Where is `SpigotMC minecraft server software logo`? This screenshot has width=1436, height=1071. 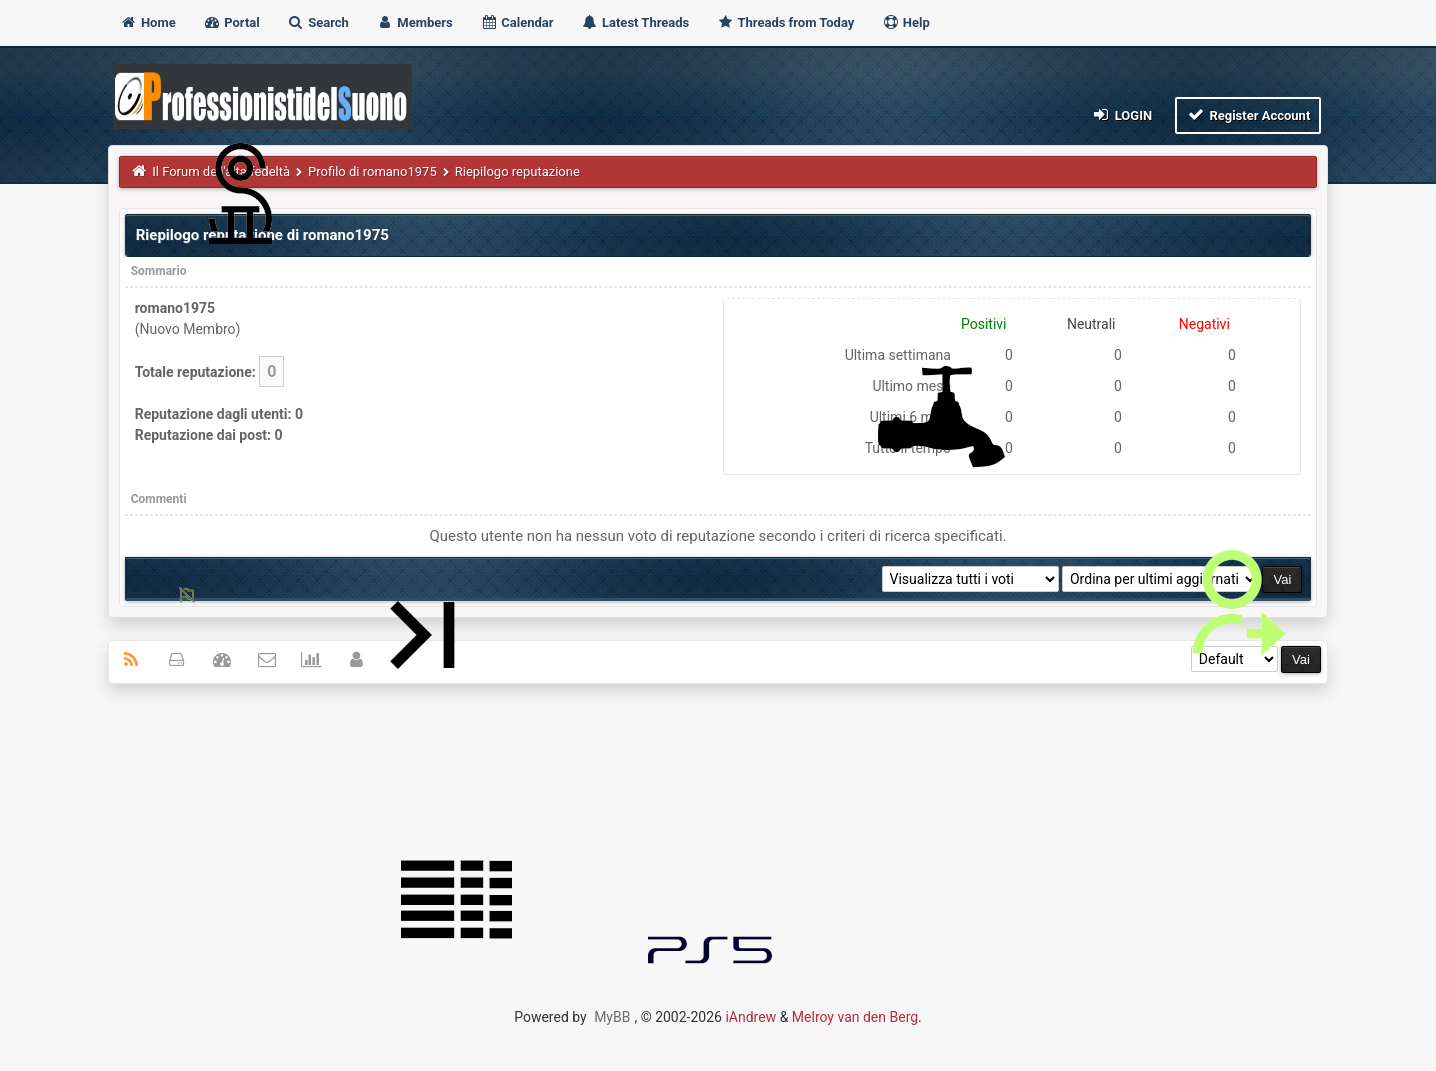 SpigotMC minecraft server software logo is located at coordinates (941, 416).